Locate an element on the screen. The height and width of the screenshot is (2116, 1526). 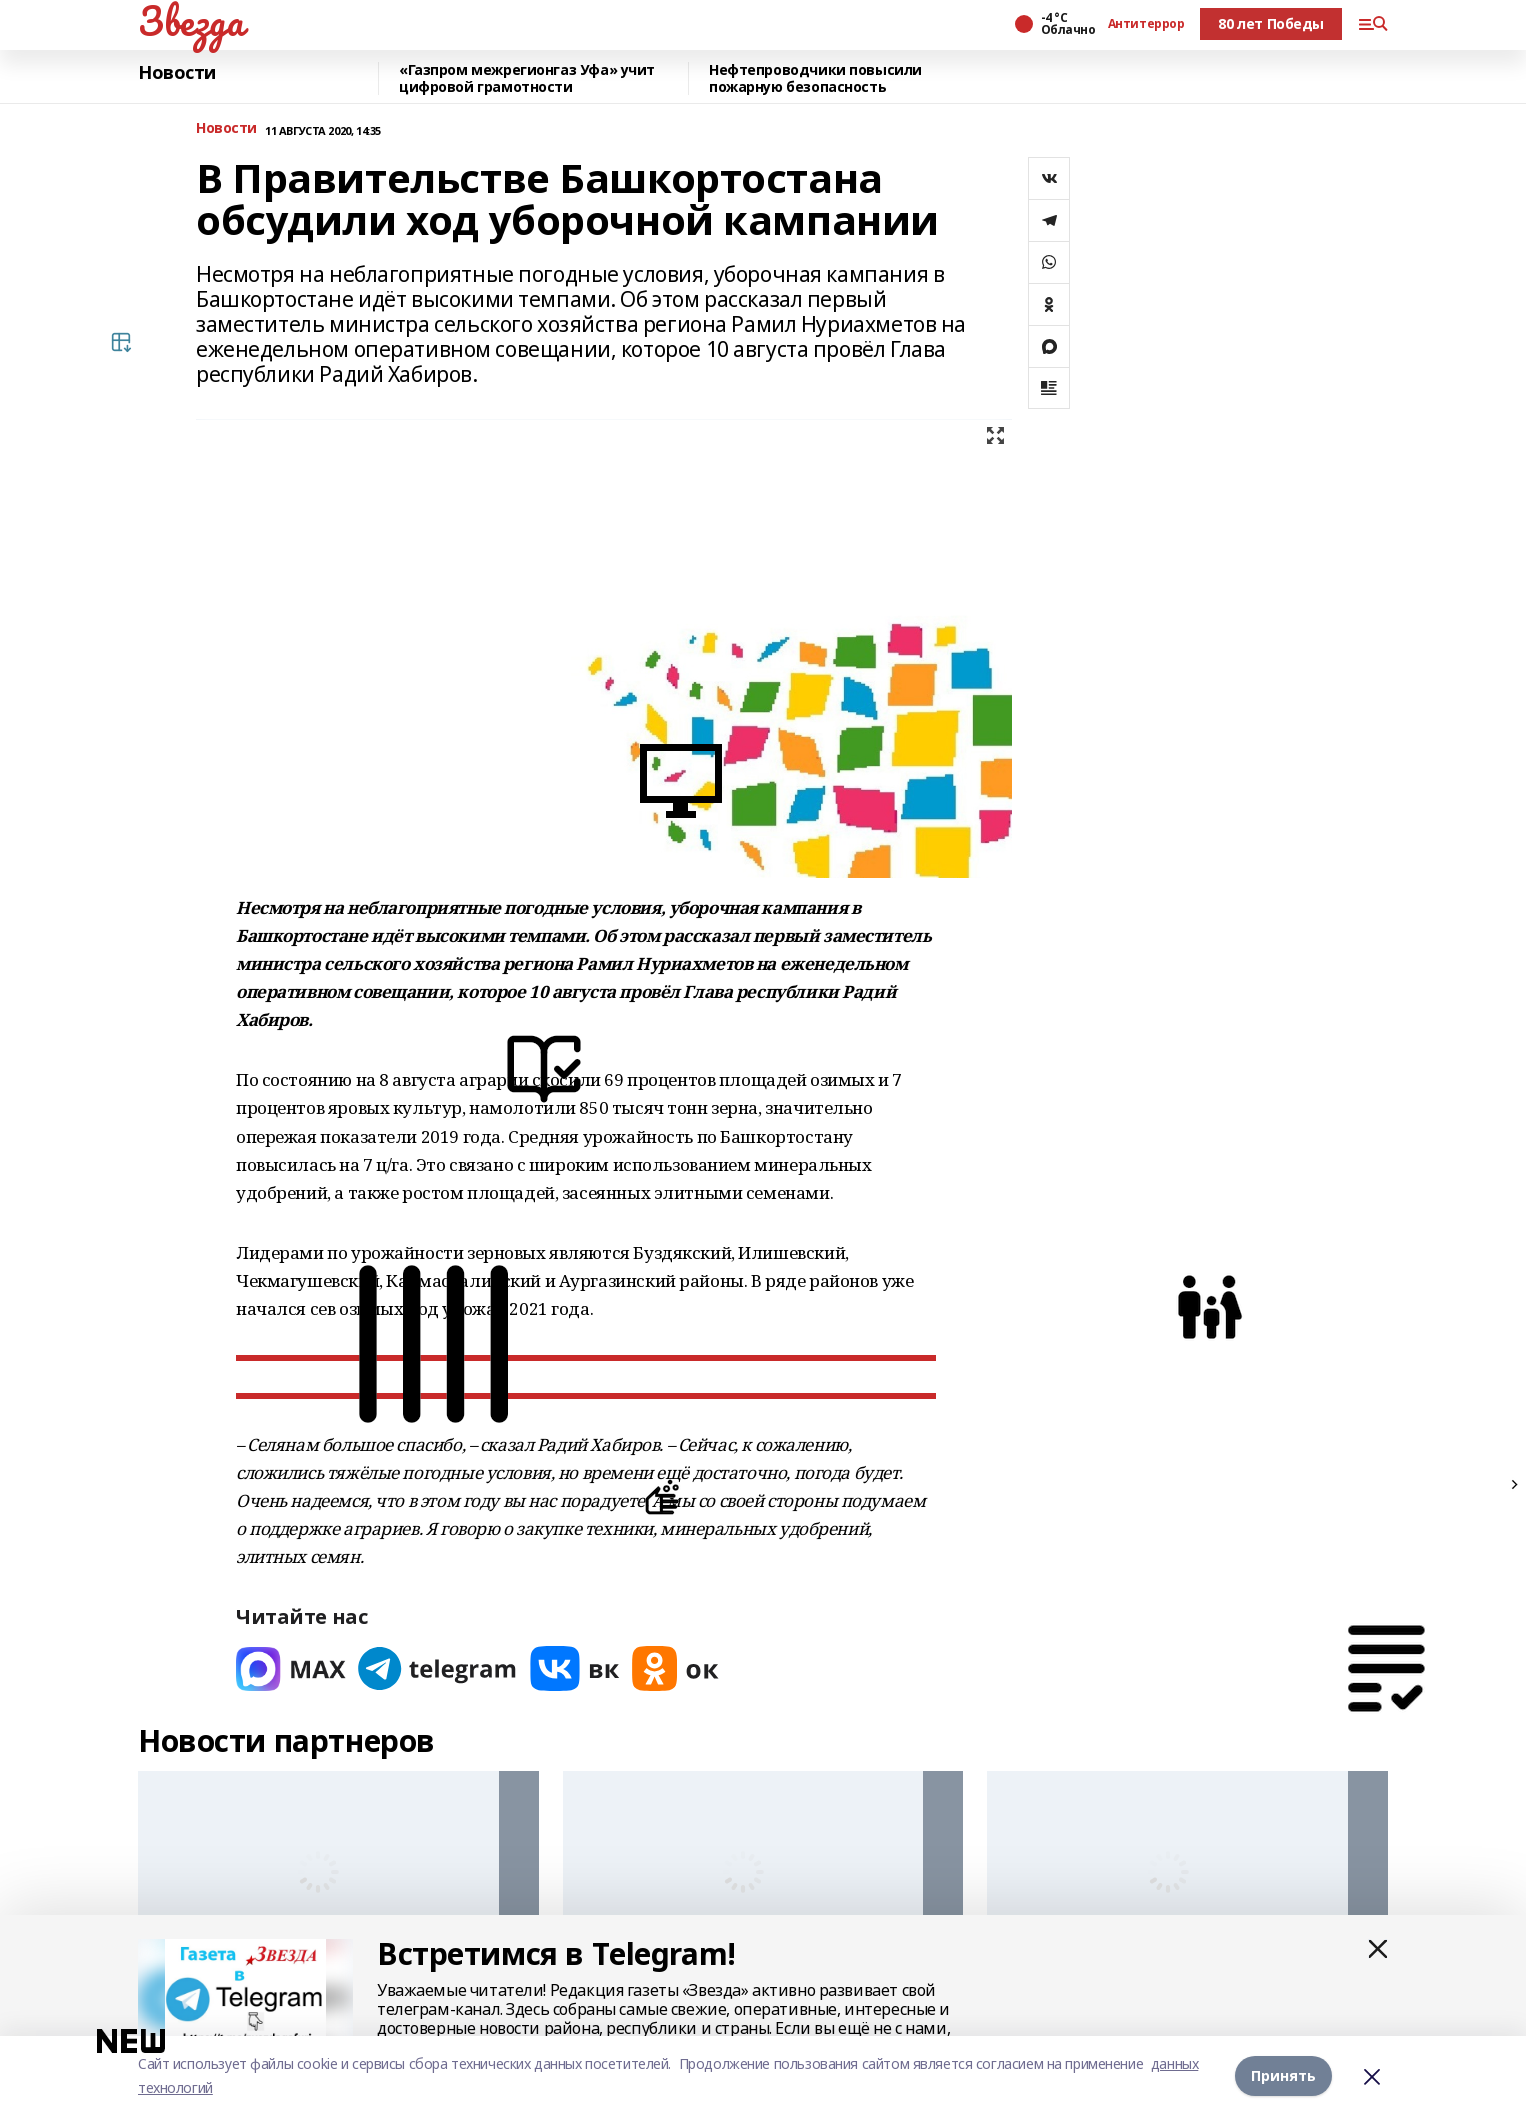
download table data is located at coordinates (121, 342).